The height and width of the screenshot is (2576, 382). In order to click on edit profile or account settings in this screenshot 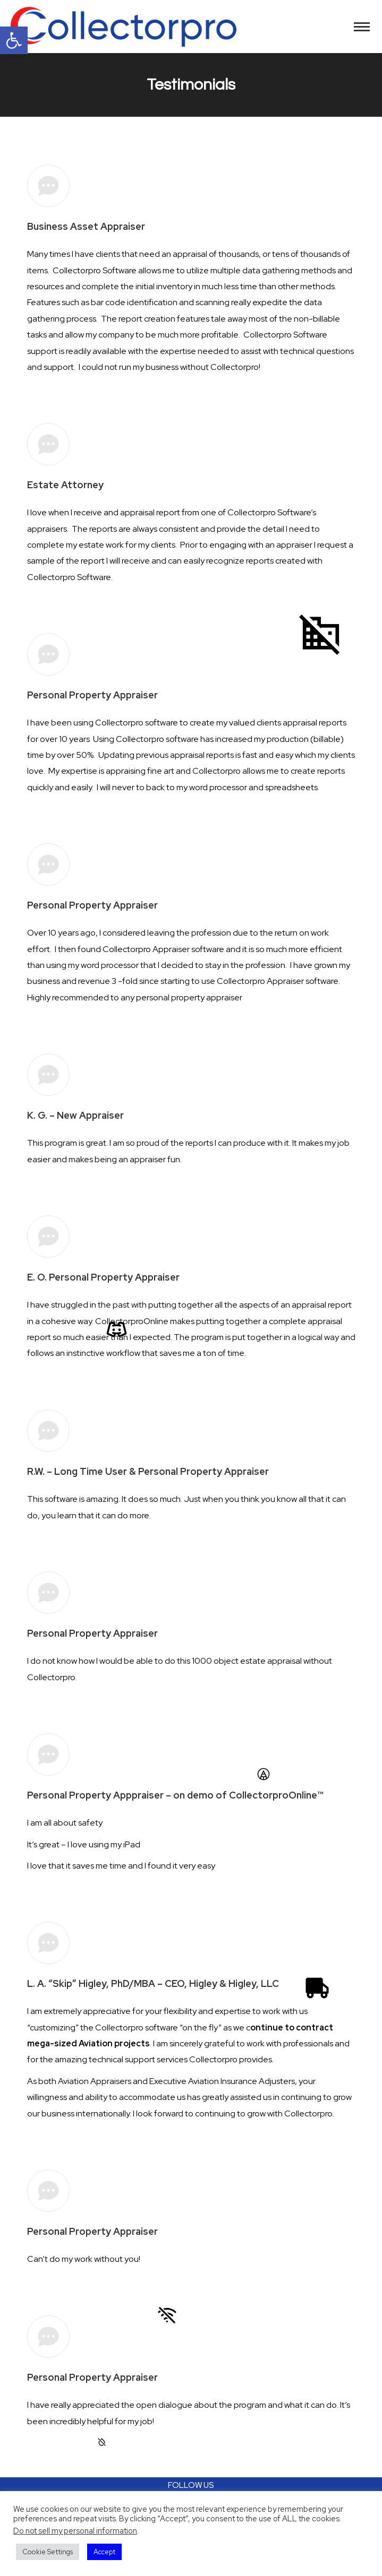, I will do `click(264, 1774)`.